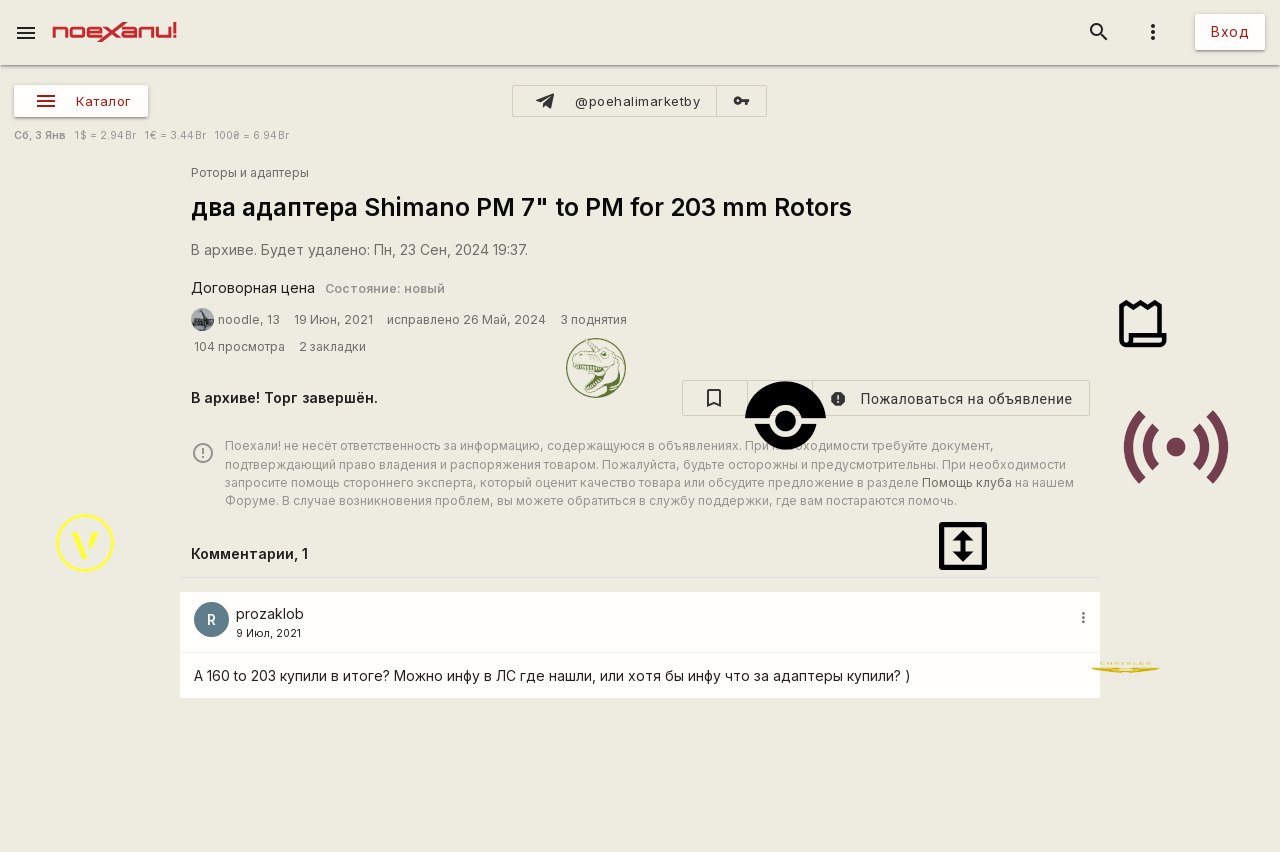 Image resolution: width=1280 pixels, height=852 pixels. What do you see at coordinates (963, 546) in the screenshot?
I see `flip content vertically` at bounding box center [963, 546].